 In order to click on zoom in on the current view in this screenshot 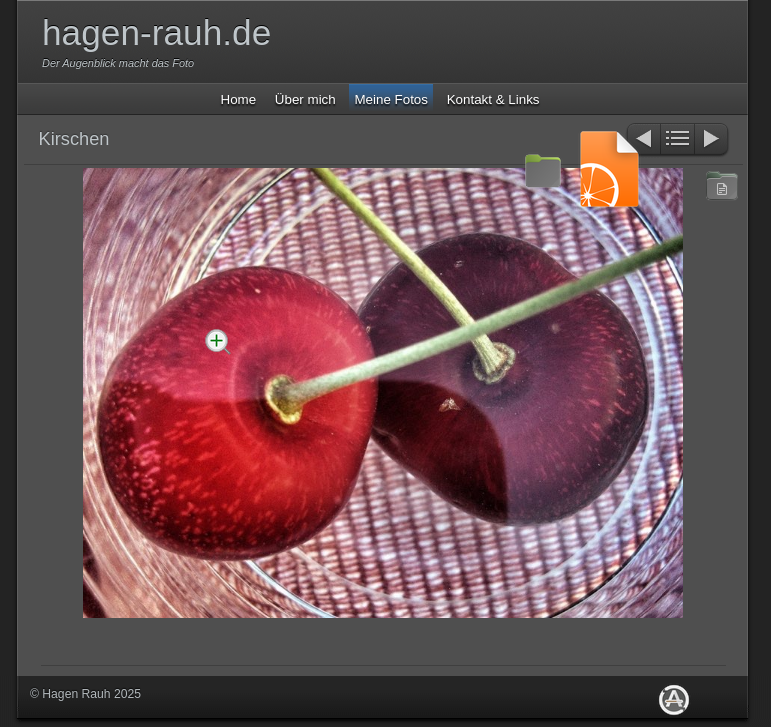, I will do `click(218, 342)`.